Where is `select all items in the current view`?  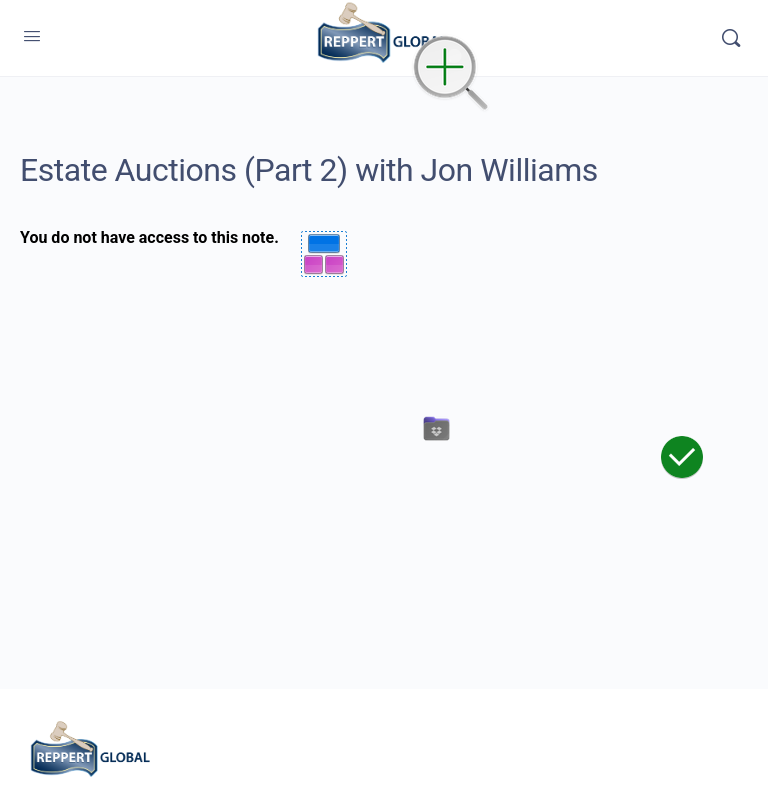
select all items in the current view is located at coordinates (324, 254).